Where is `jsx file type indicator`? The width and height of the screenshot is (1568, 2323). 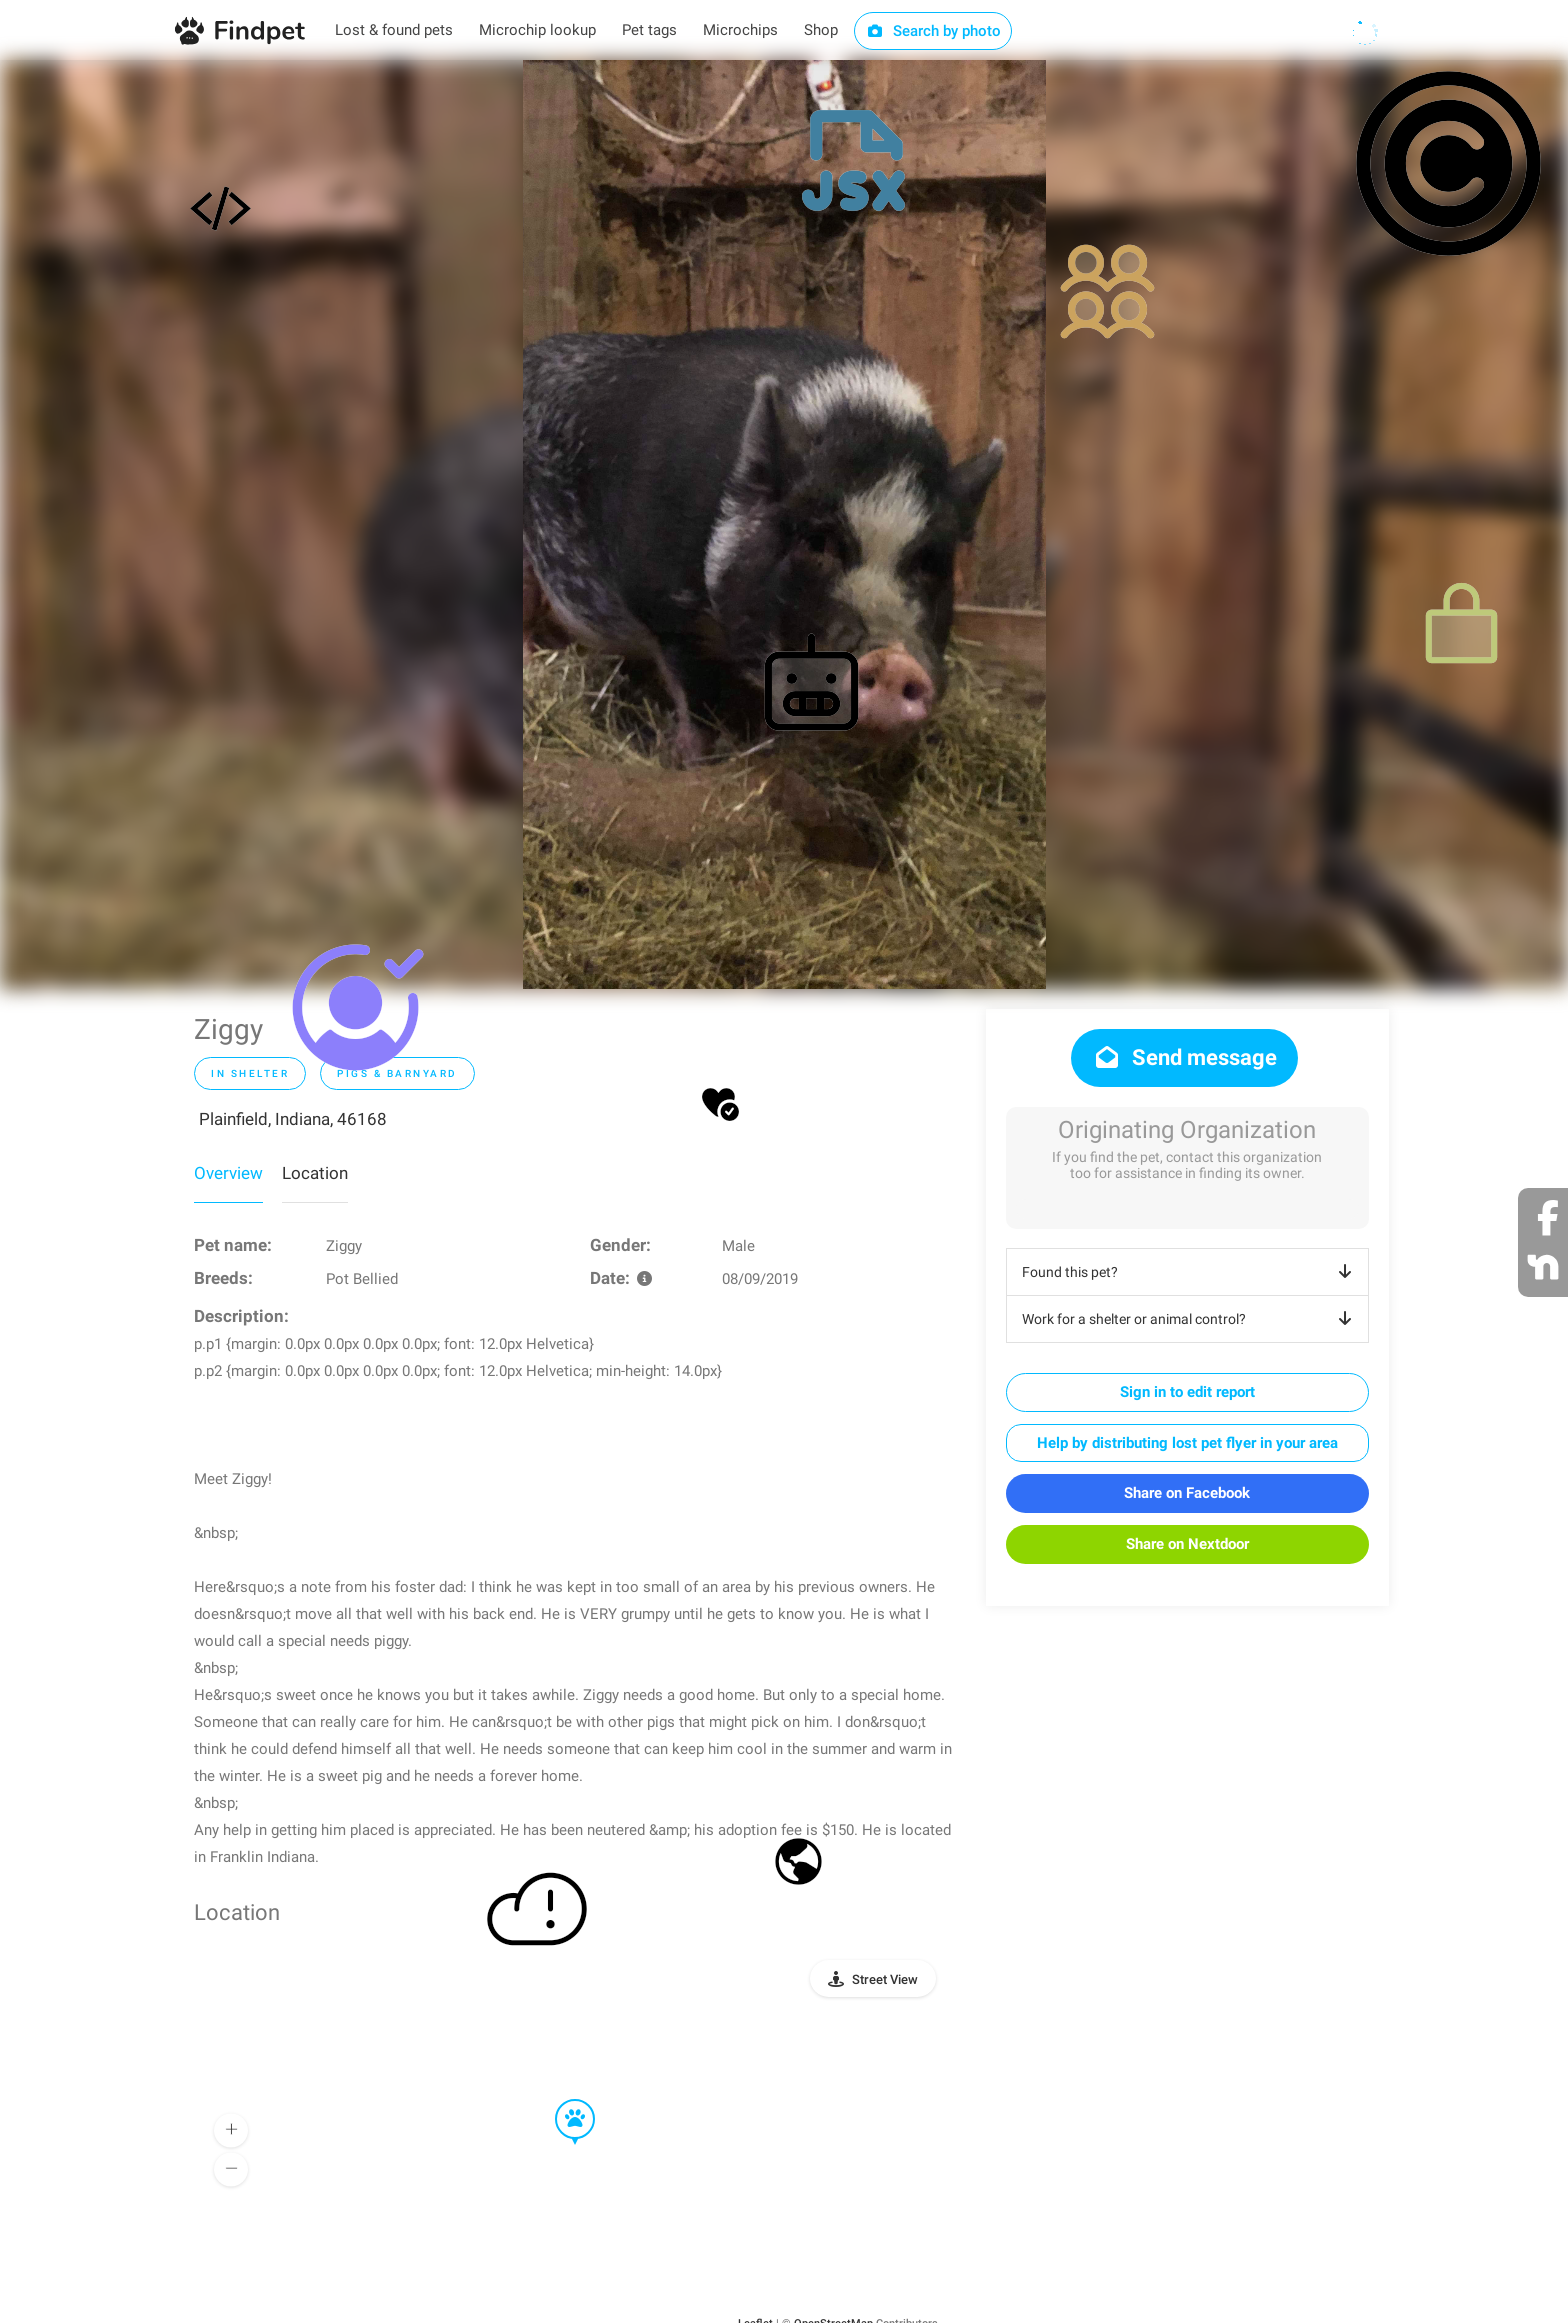
jsx file type indicator is located at coordinates (856, 164).